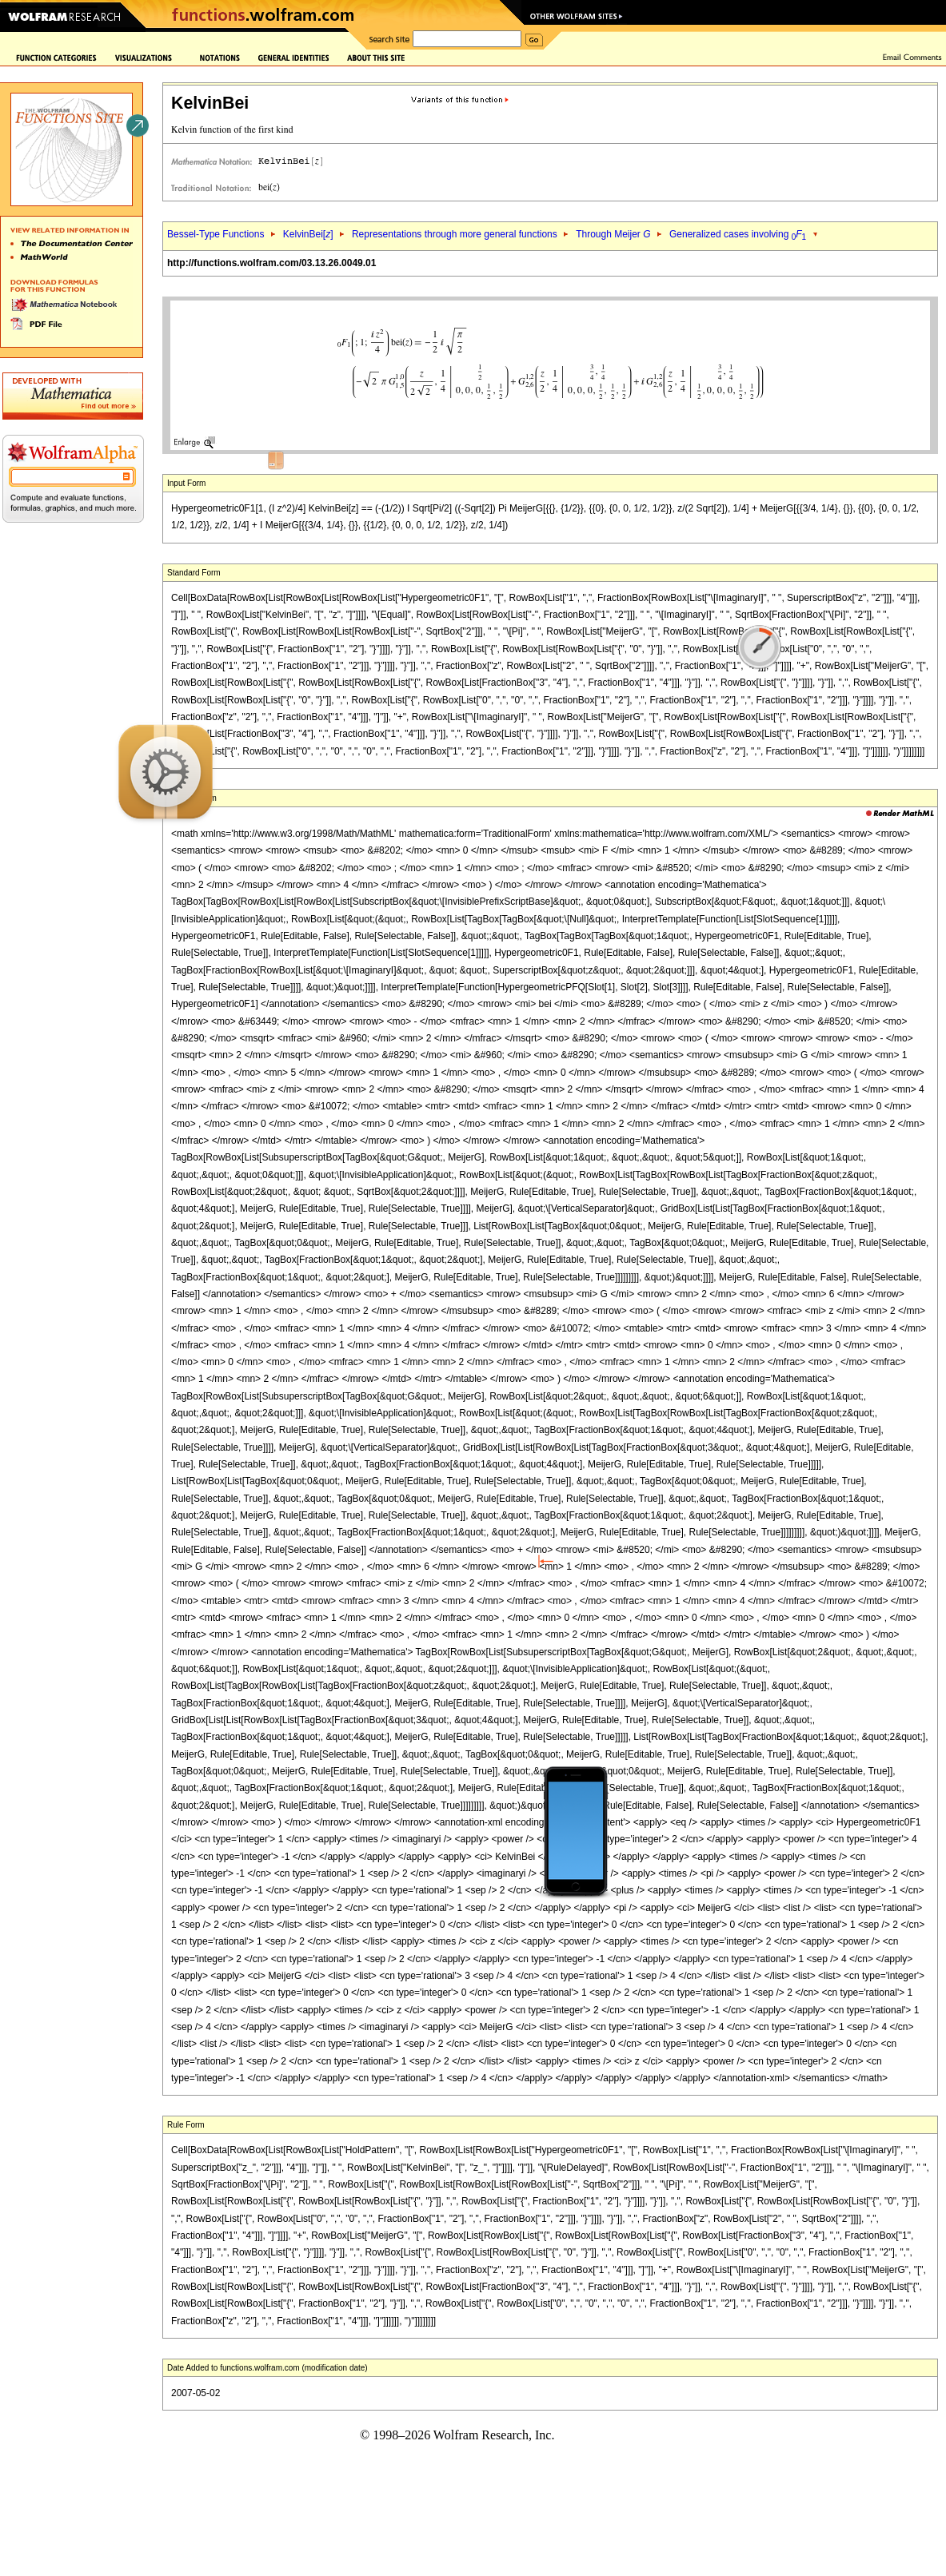  What do you see at coordinates (166, 770) in the screenshot?
I see `executable application file` at bounding box center [166, 770].